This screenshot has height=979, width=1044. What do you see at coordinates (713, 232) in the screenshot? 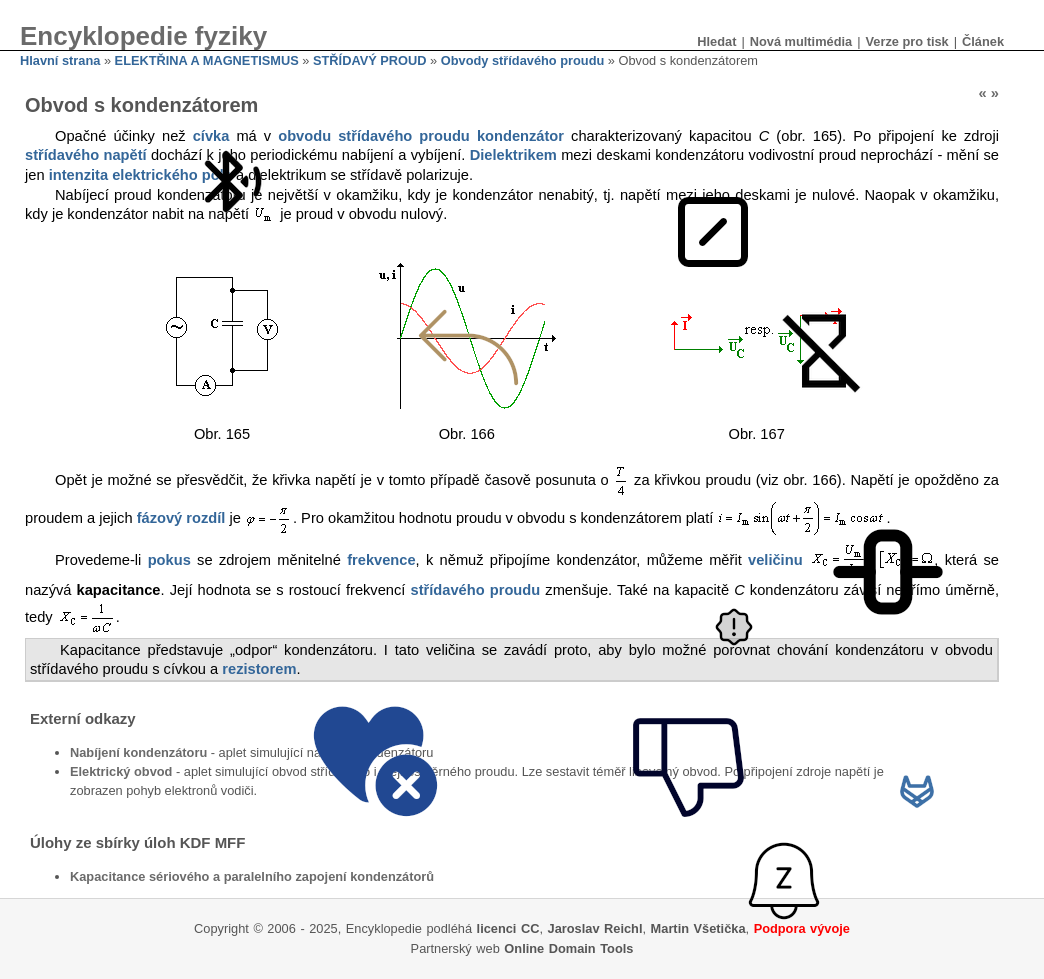
I see `indicates a disabled or unavailable feature` at bounding box center [713, 232].